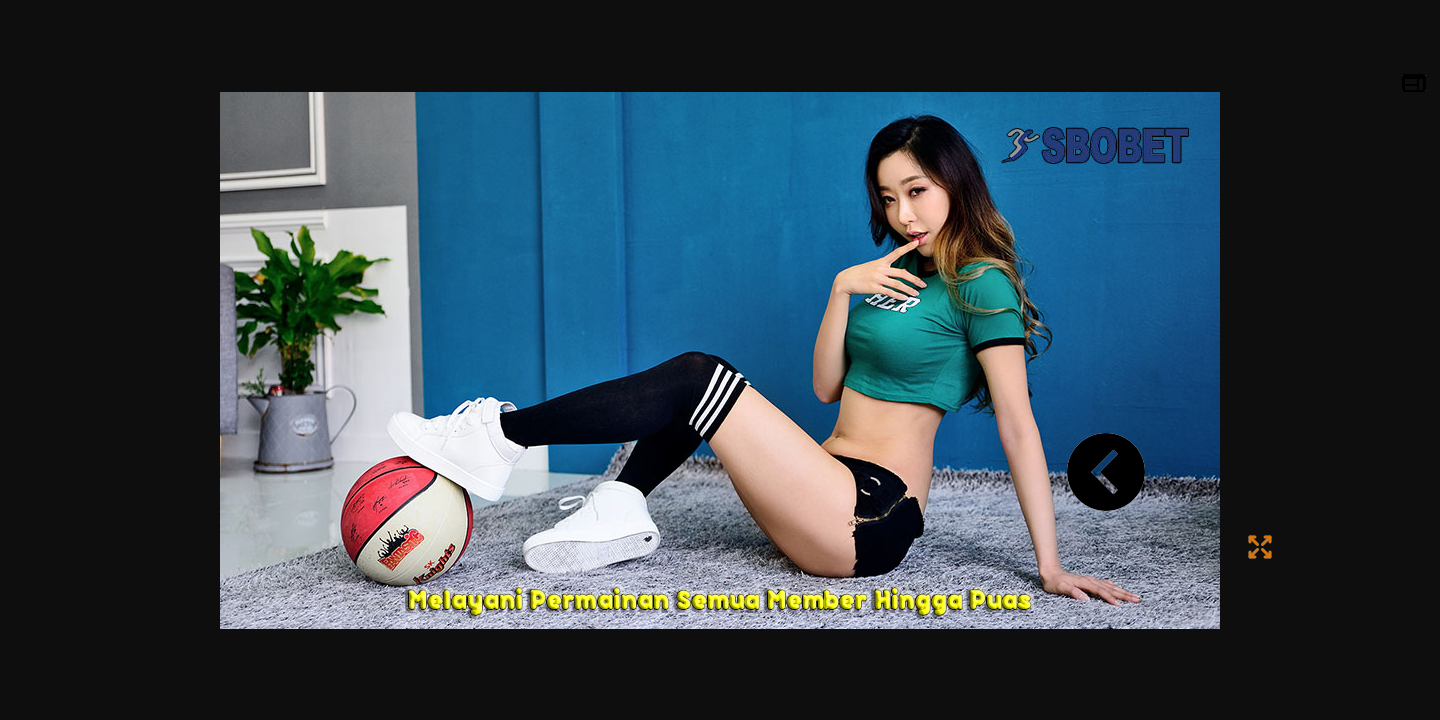  Describe the element at coordinates (1260, 547) in the screenshot. I see `expand to fullscreen mode` at that location.